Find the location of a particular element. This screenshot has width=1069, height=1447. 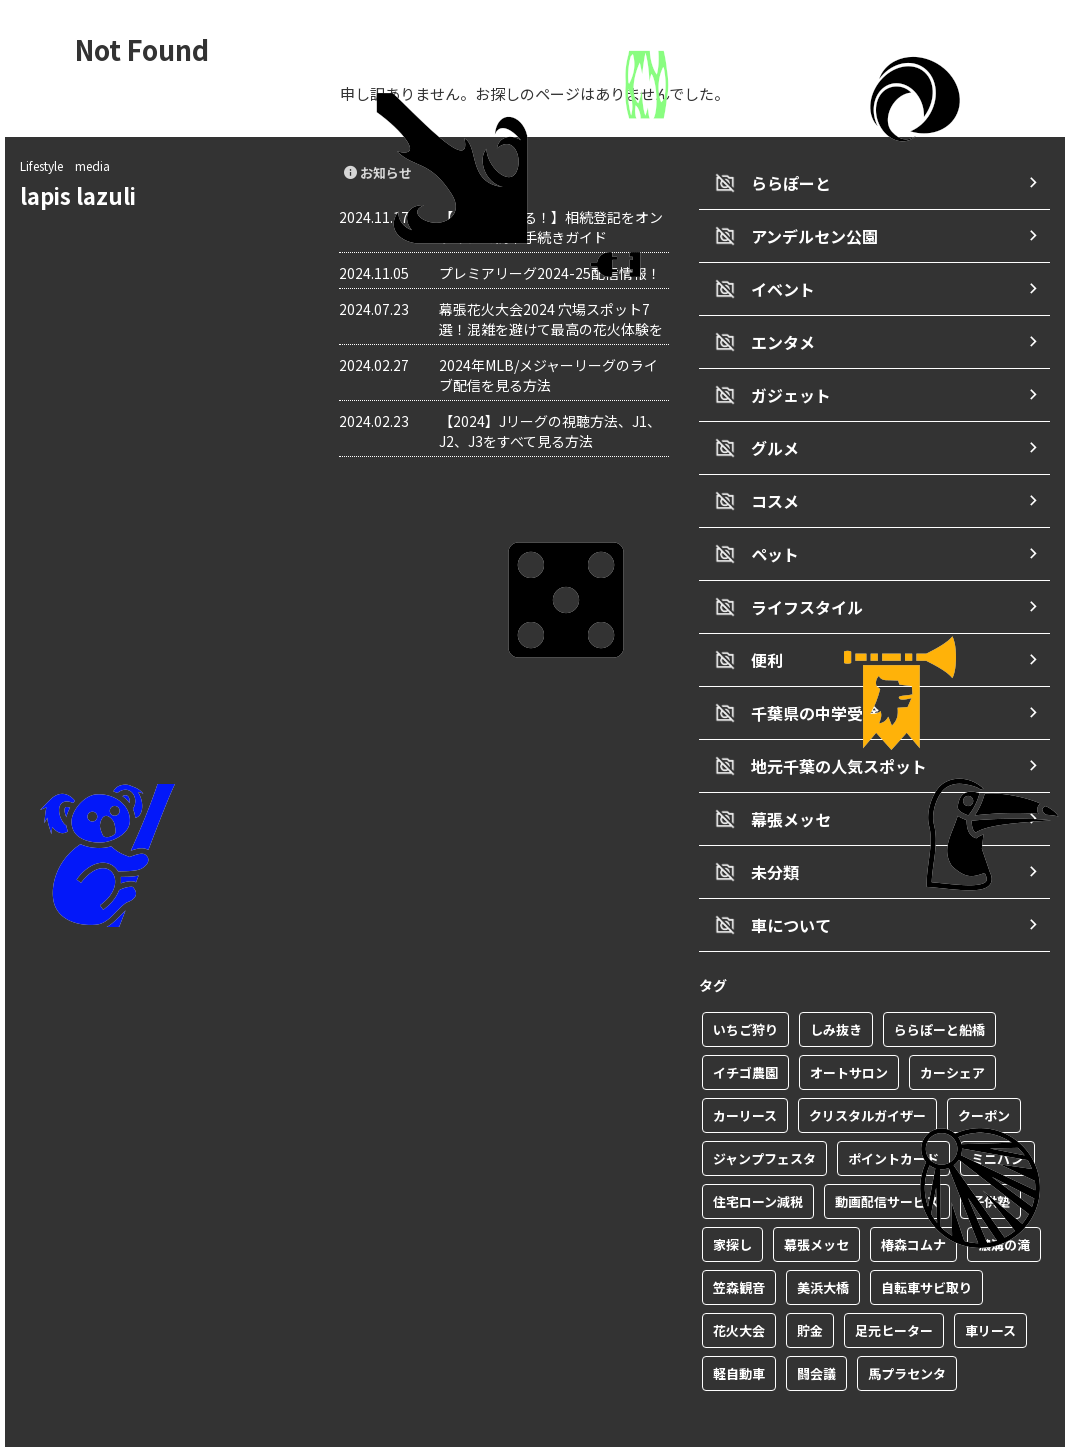

indicates cloud sync or data synchronization in progress is located at coordinates (915, 99).